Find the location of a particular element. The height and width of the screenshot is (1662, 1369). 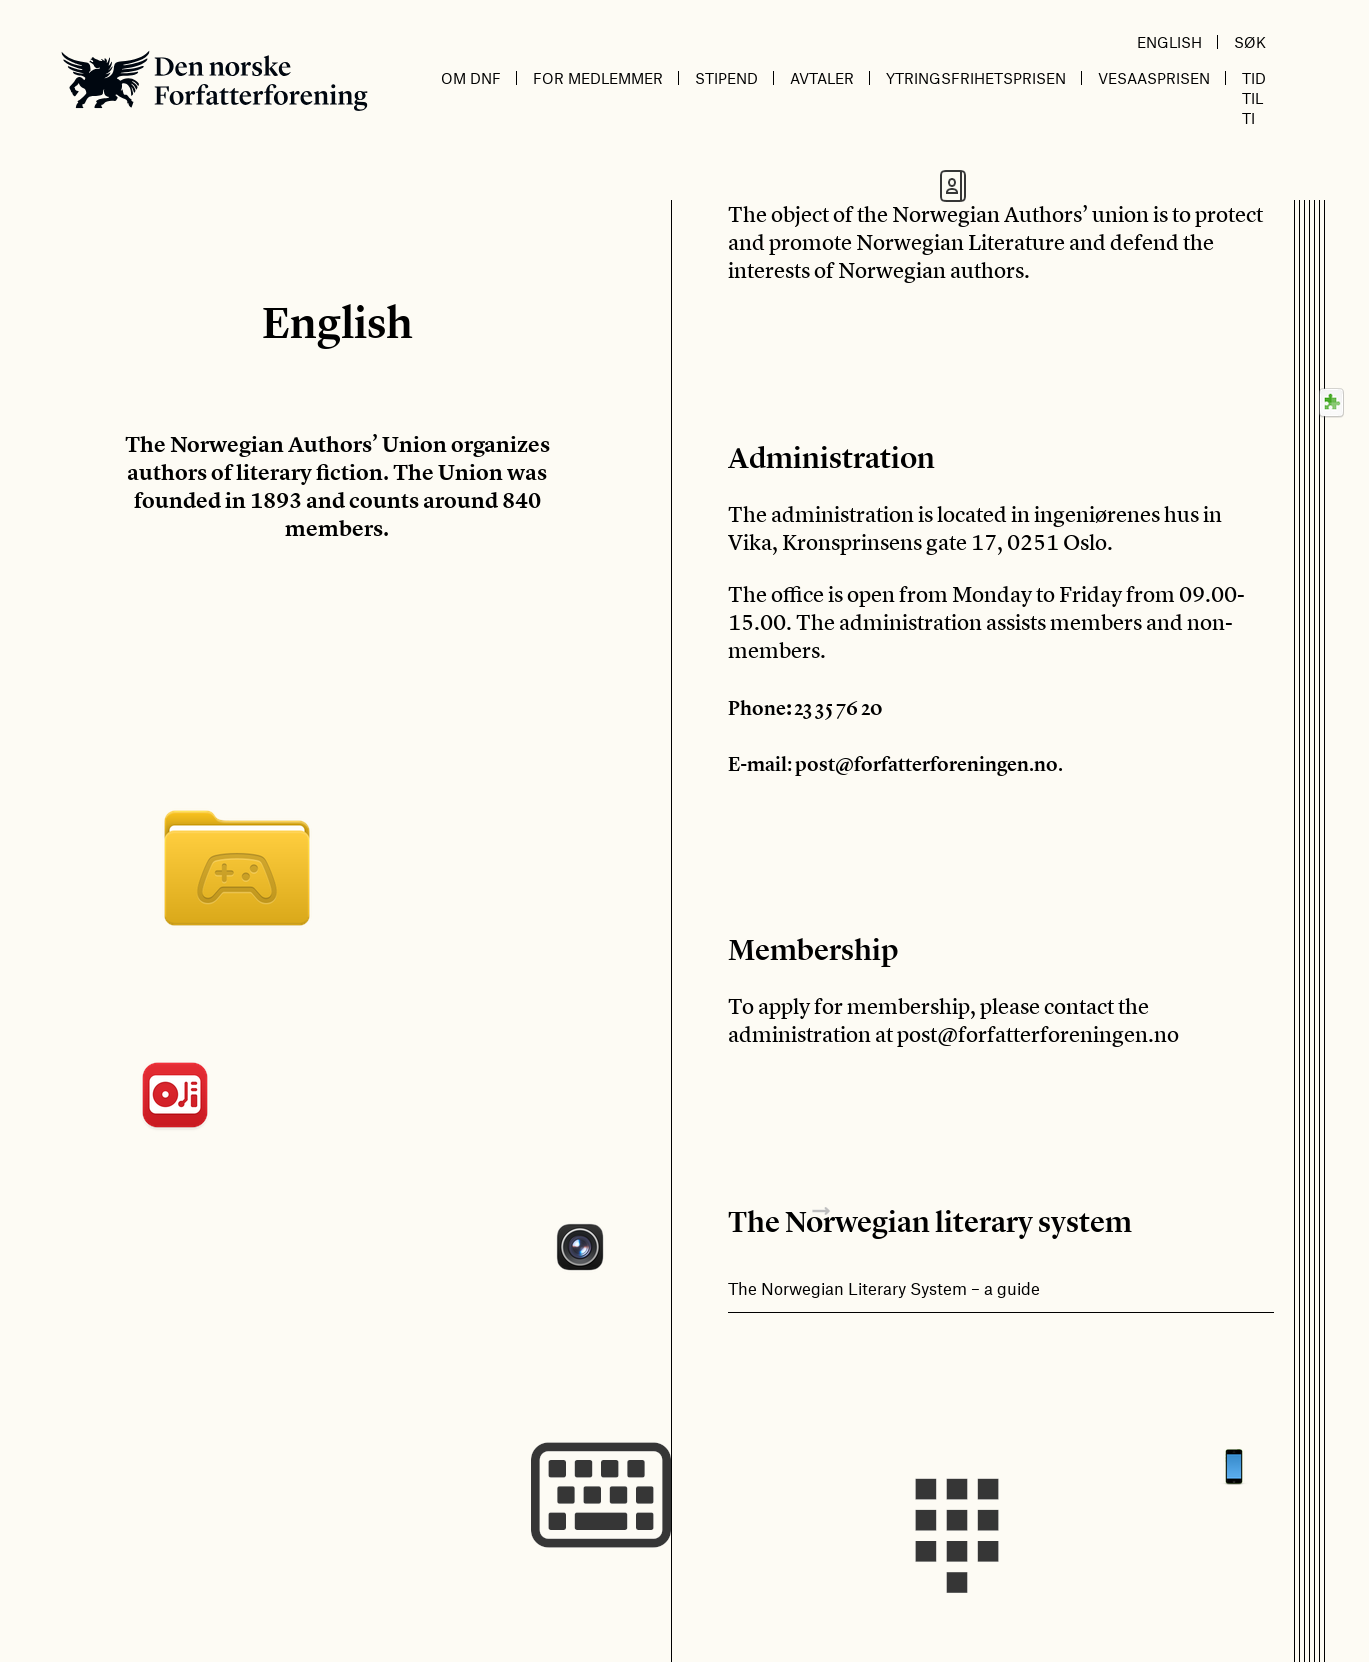

install a browser extension or add-on is located at coordinates (1331, 402).